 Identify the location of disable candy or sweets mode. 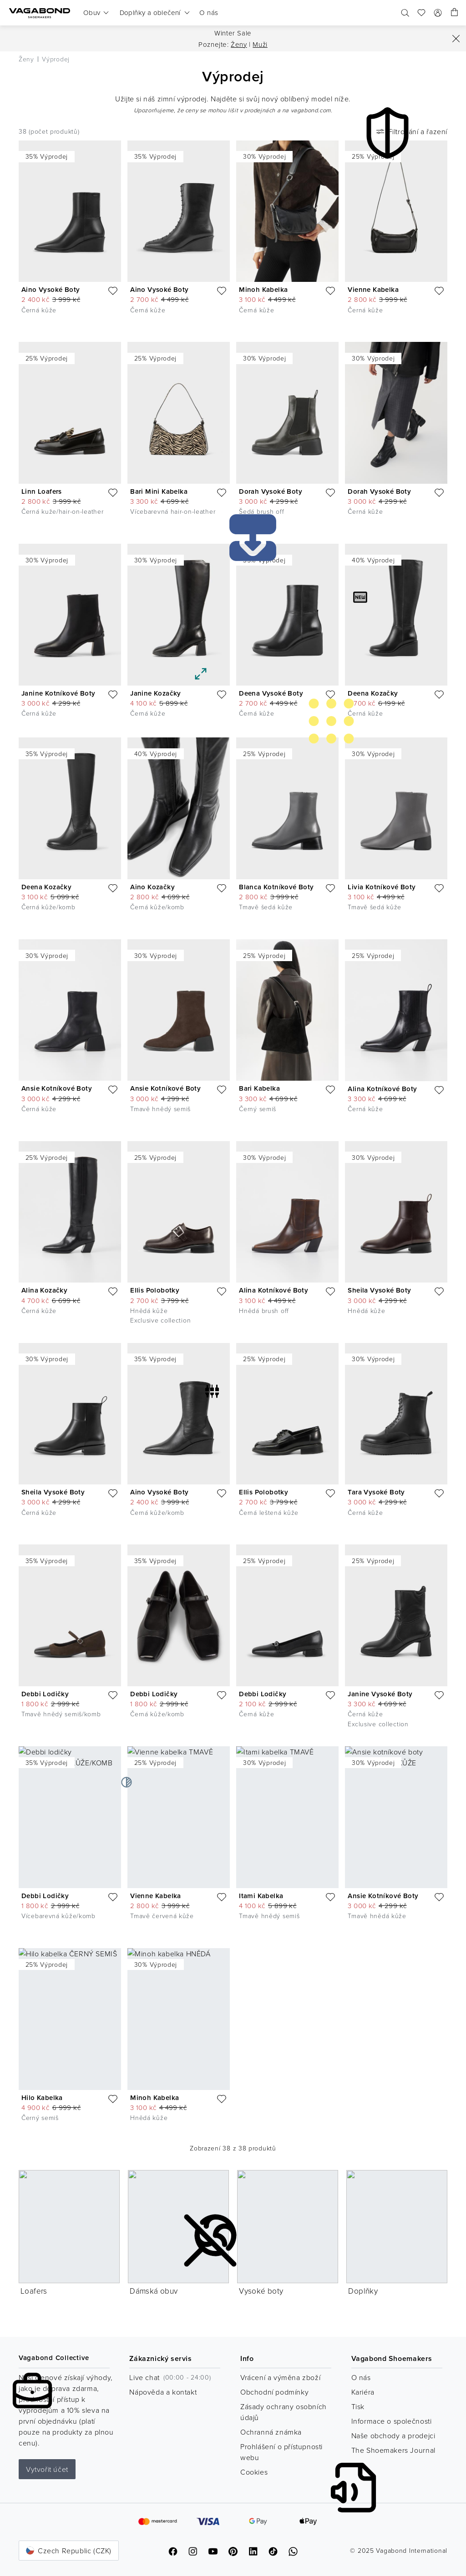
(210, 2240).